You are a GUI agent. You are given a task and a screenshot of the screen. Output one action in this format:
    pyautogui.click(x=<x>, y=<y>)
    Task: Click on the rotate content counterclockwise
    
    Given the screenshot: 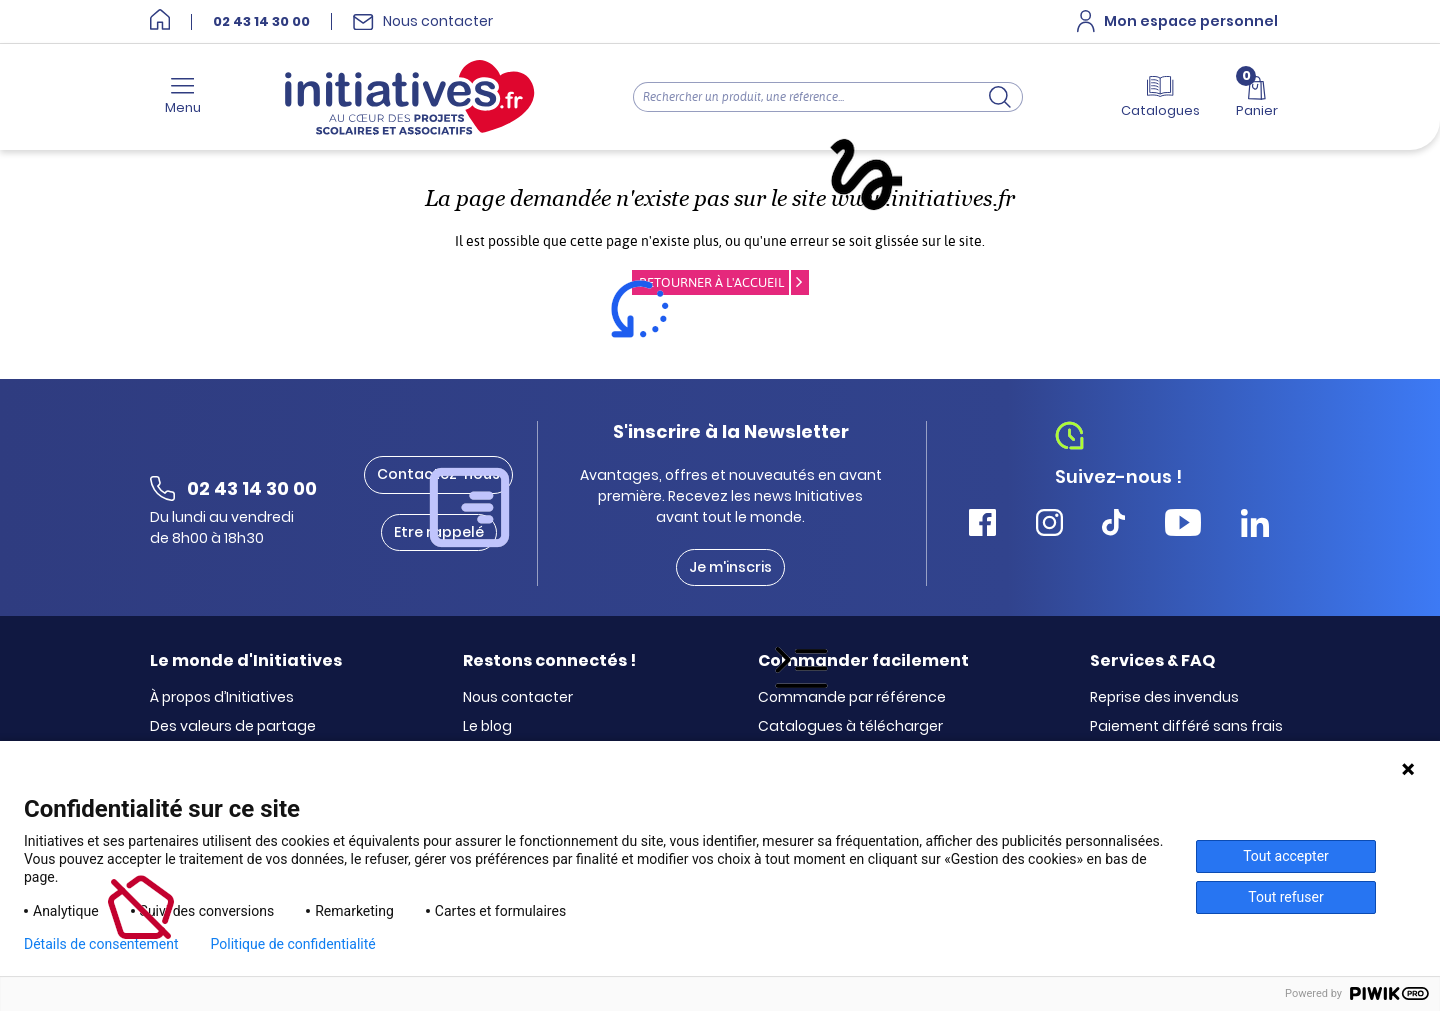 What is the action you would take?
    pyautogui.click(x=640, y=309)
    